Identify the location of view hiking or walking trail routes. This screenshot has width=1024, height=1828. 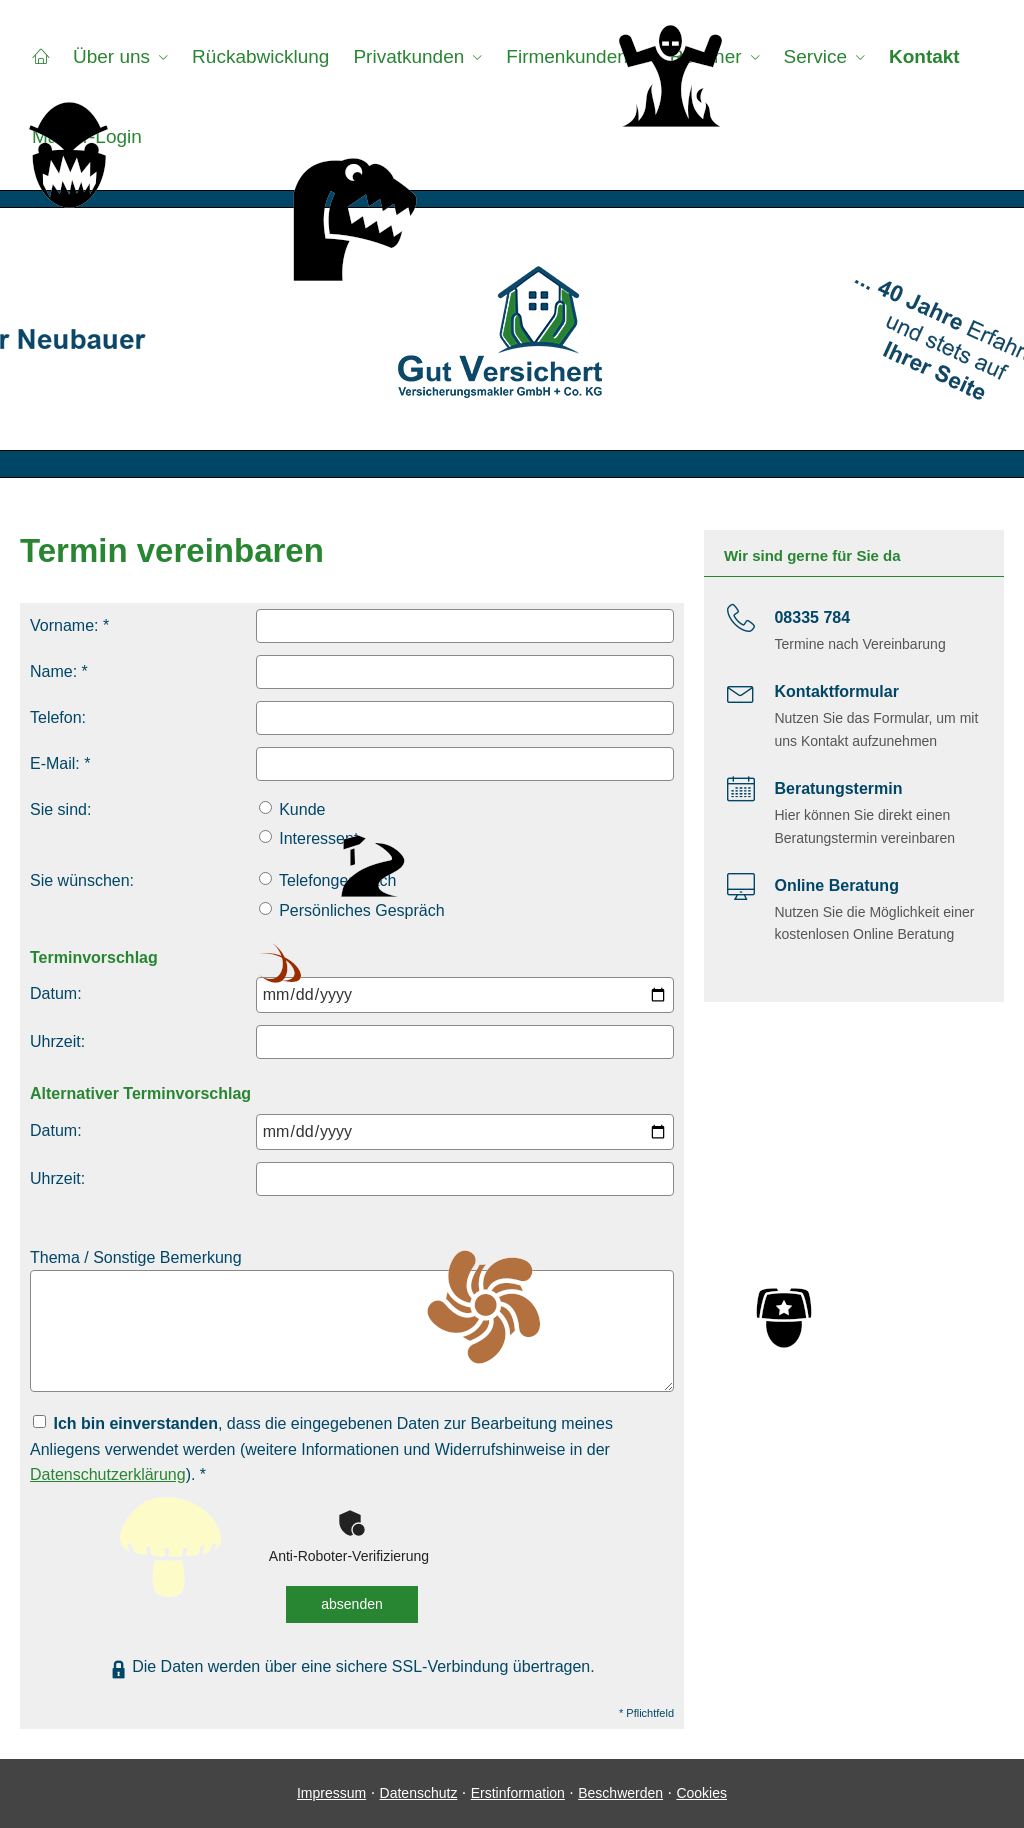
(372, 865).